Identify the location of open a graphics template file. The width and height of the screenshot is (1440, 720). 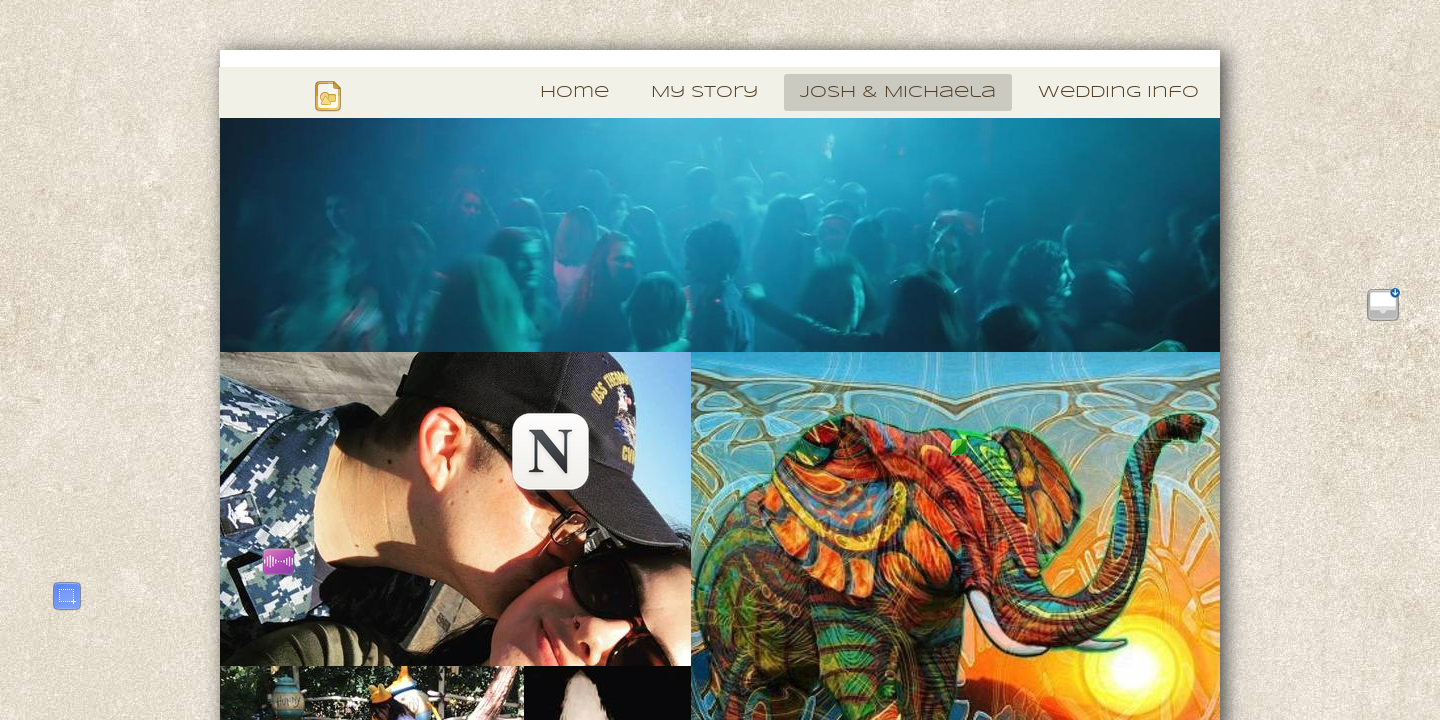
(328, 96).